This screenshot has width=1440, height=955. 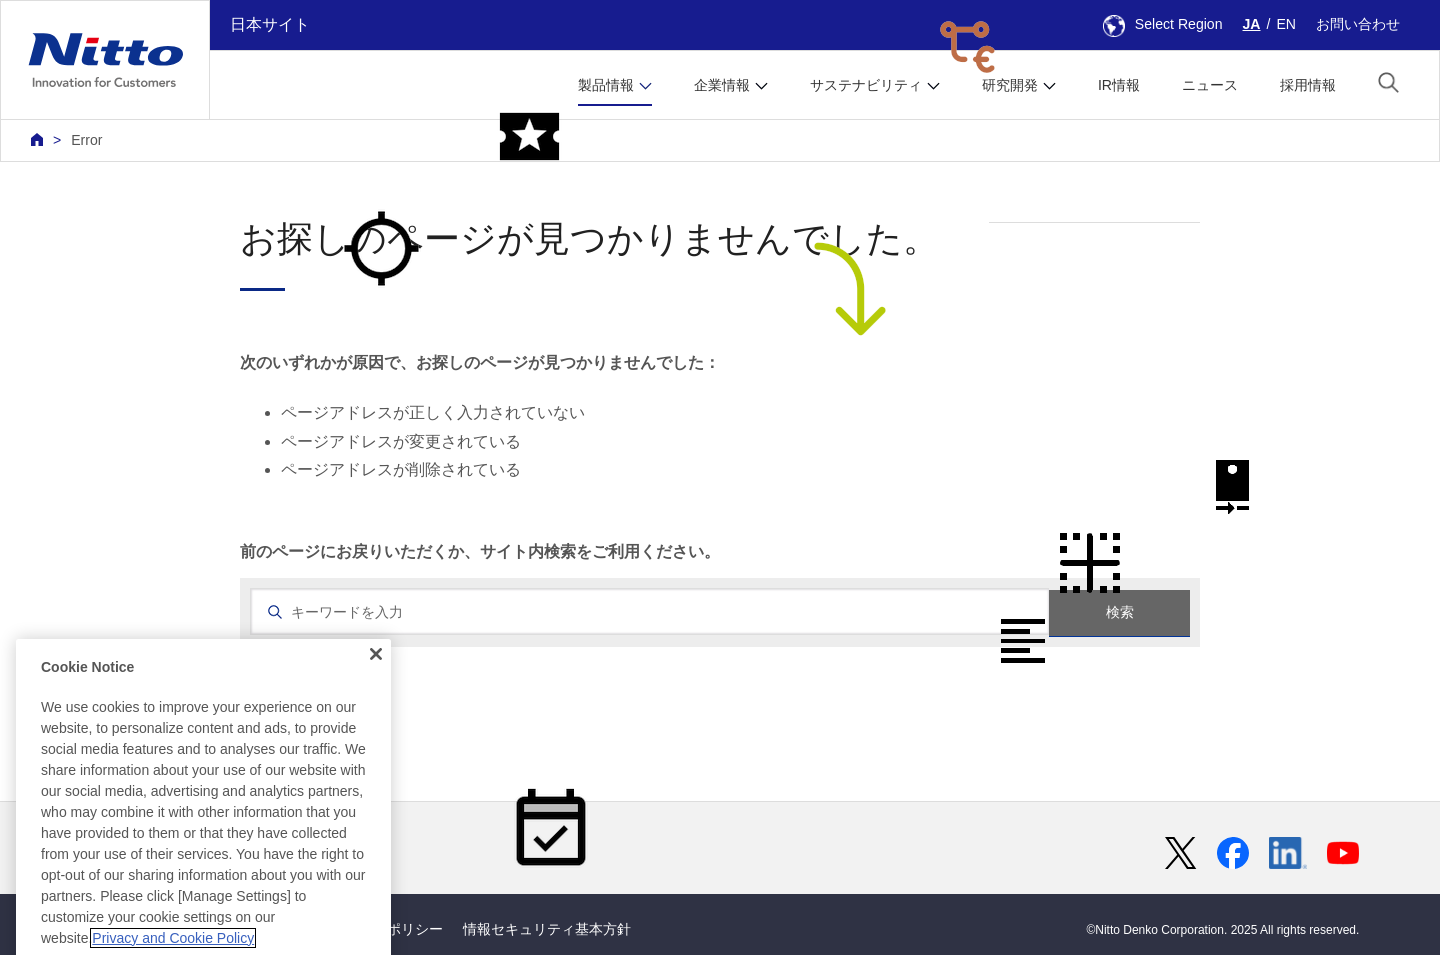 I want to click on searching for current location, so click(x=381, y=248).